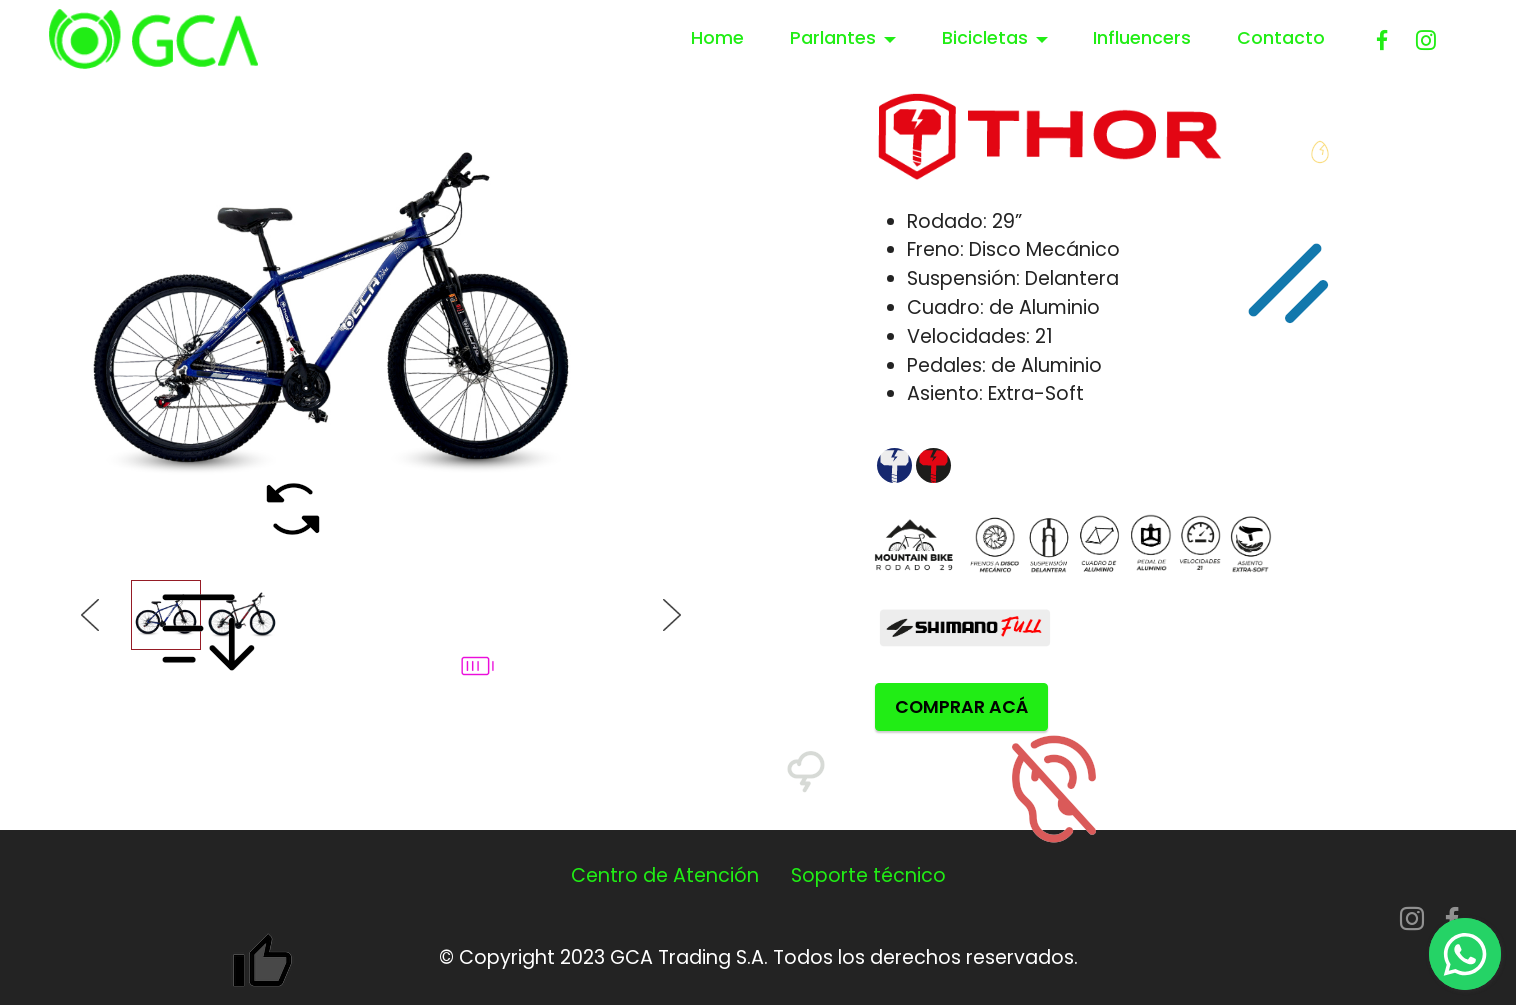 The image size is (1516, 1005). I want to click on sort items in ascending order, so click(204, 628).